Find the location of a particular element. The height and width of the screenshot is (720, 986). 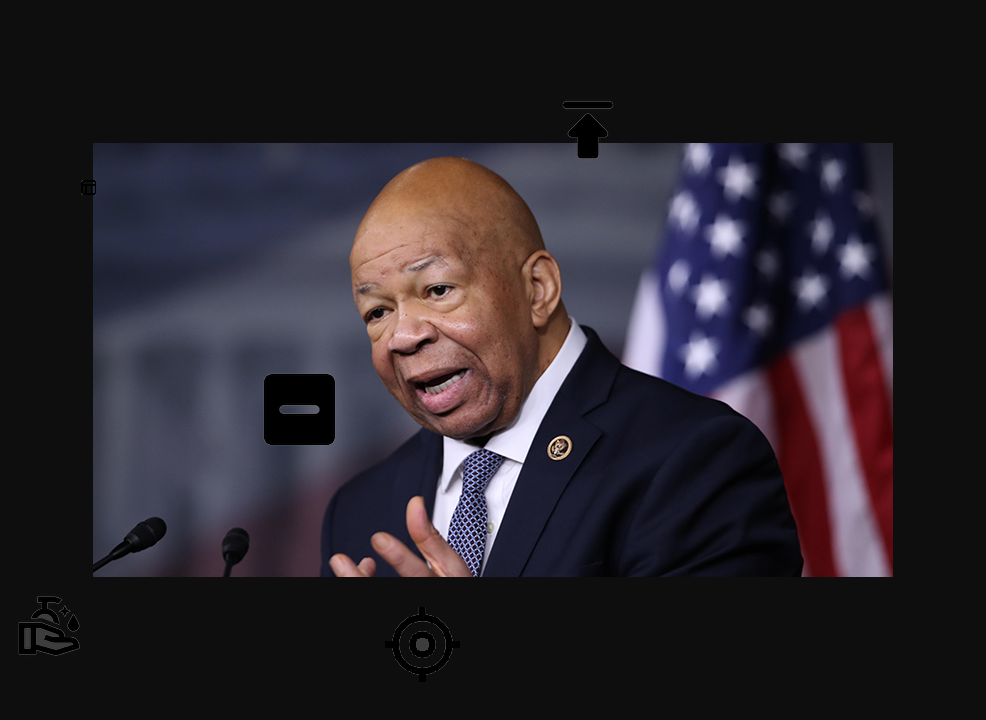

publish or upload content is located at coordinates (588, 130).